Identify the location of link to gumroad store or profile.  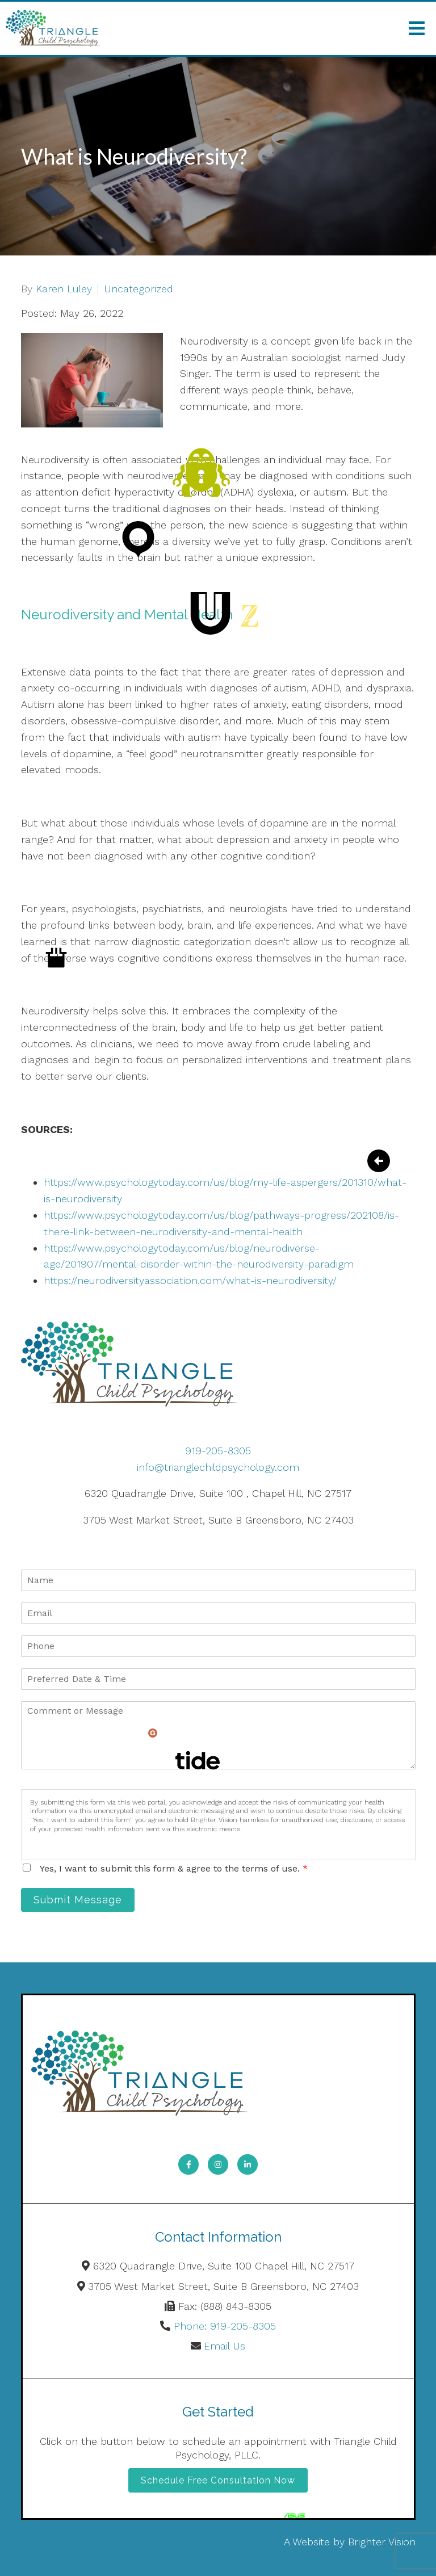
(153, 1733).